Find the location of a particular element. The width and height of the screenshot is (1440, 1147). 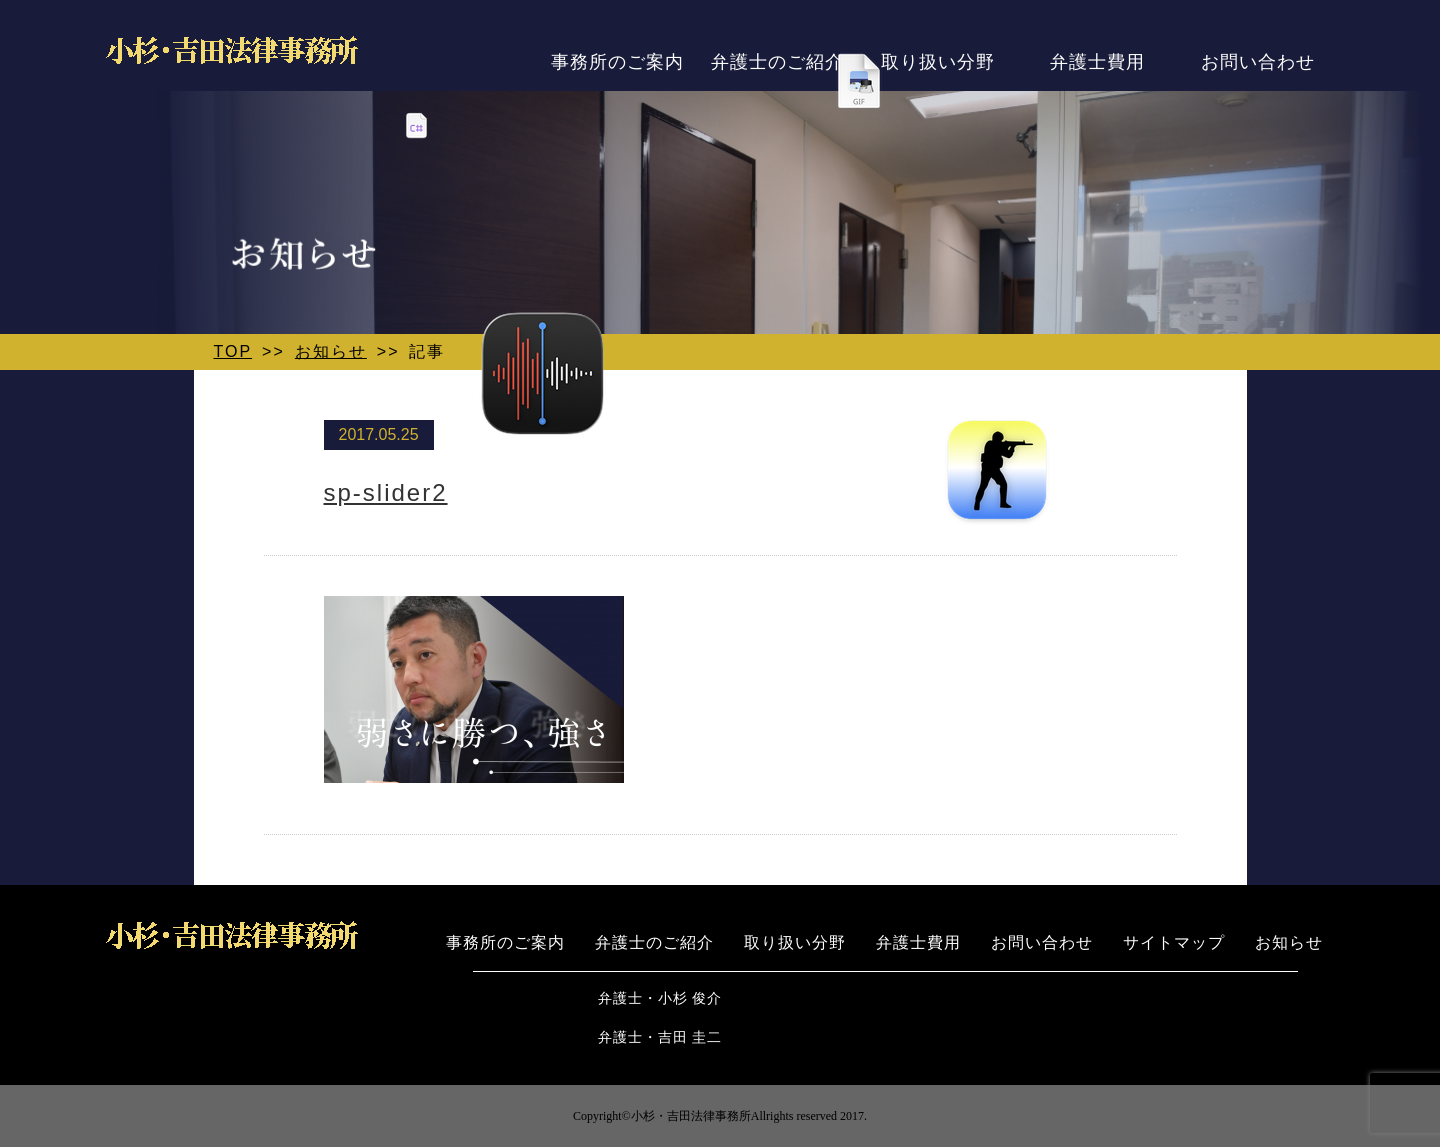

launch counter-strike is located at coordinates (997, 470).